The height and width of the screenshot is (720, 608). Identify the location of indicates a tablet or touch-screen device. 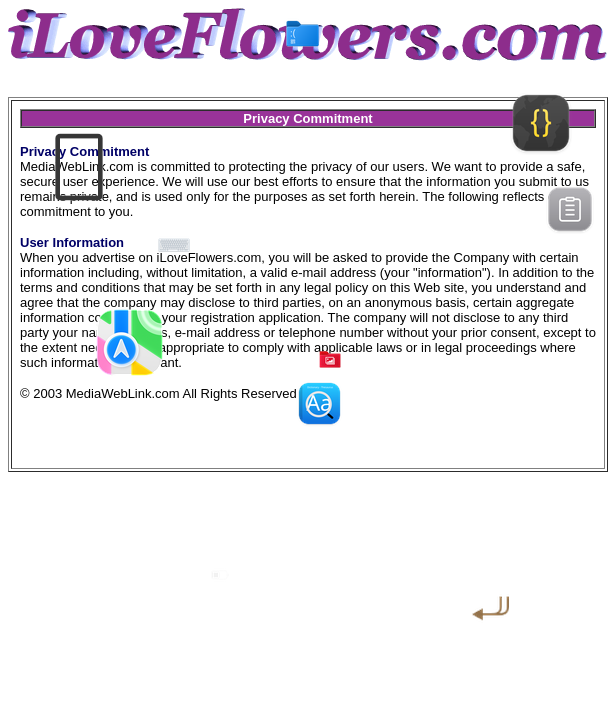
(79, 167).